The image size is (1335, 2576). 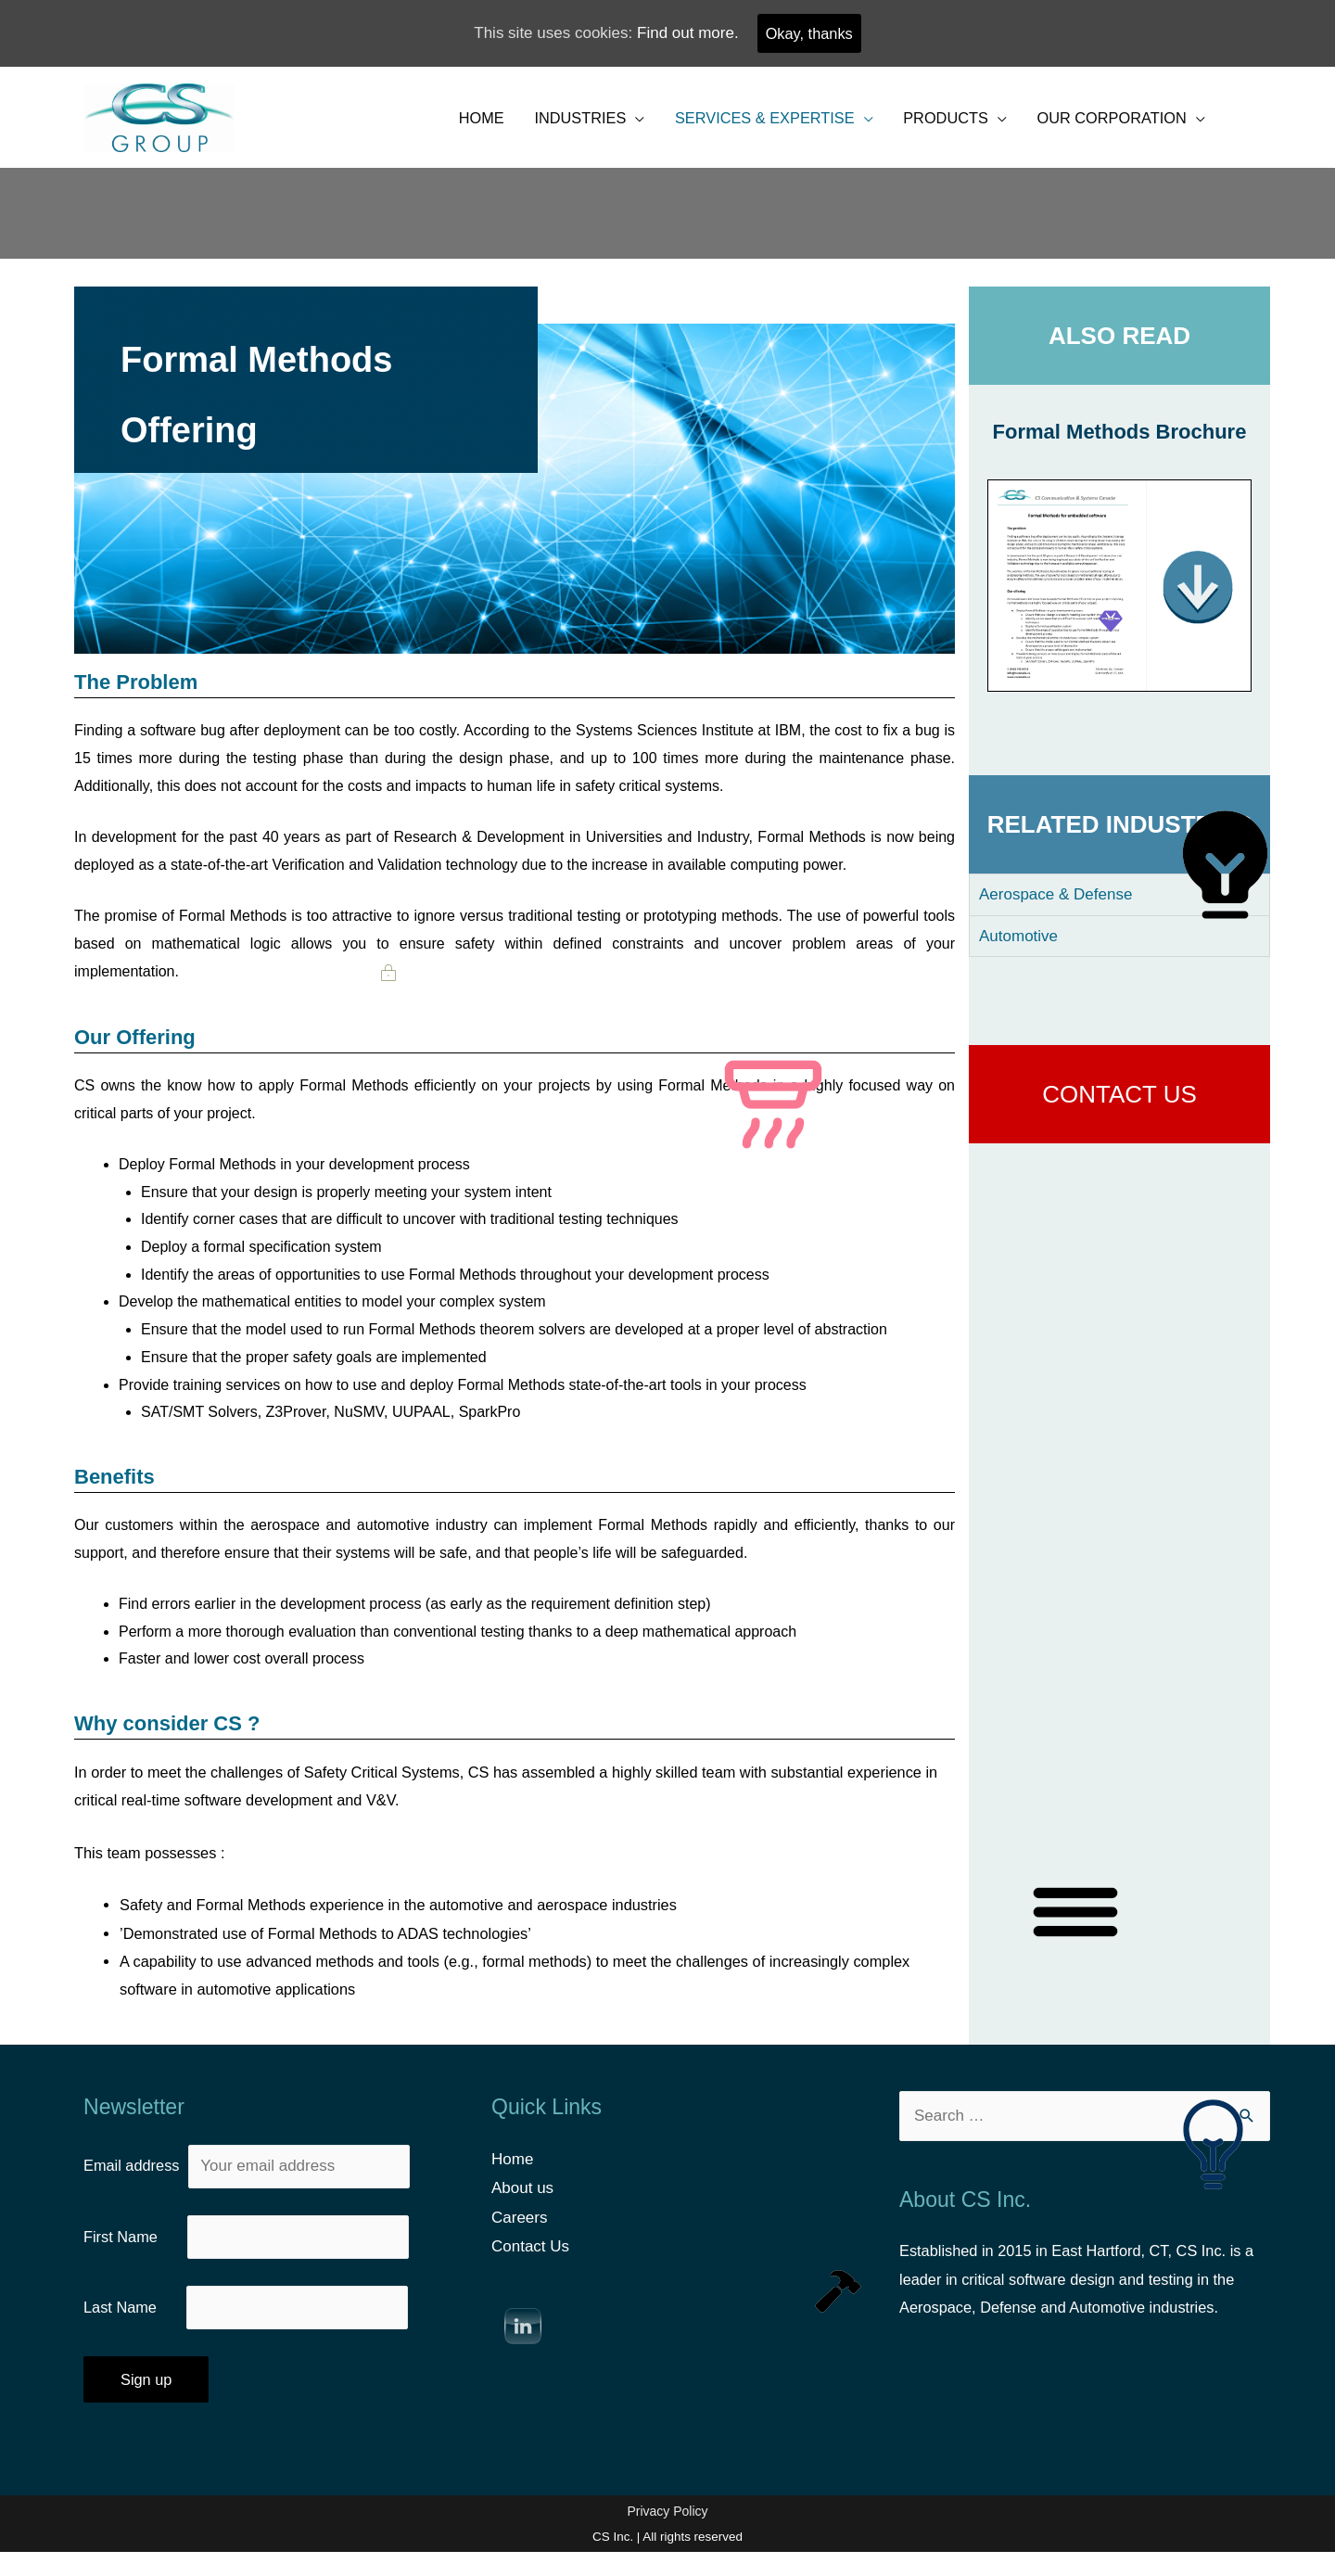 What do you see at coordinates (773, 1104) in the screenshot?
I see `smoke detector alert or notification` at bounding box center [773, 1104].